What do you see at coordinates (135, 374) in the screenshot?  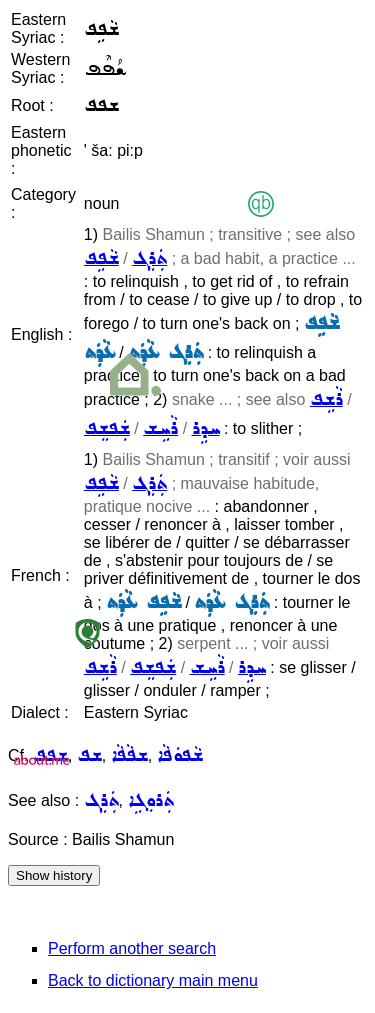 I see `open the vivint smart home app` at bounding box center [135, 374].